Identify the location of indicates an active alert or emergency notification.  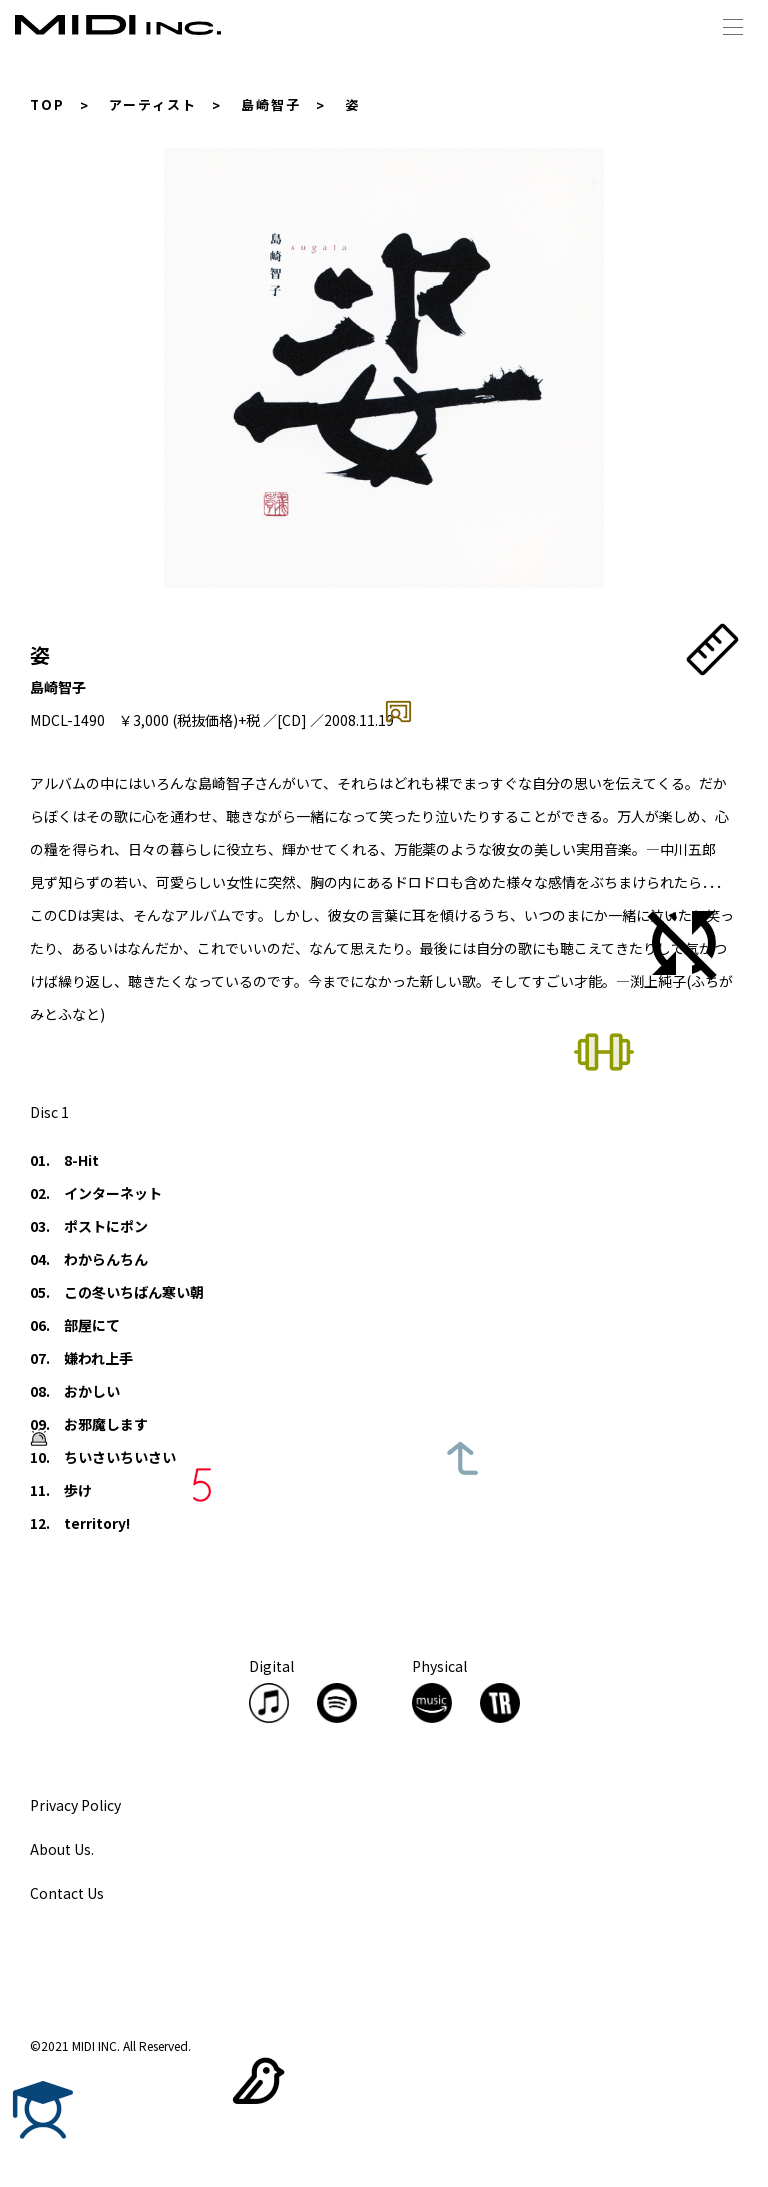
(39, 1439).